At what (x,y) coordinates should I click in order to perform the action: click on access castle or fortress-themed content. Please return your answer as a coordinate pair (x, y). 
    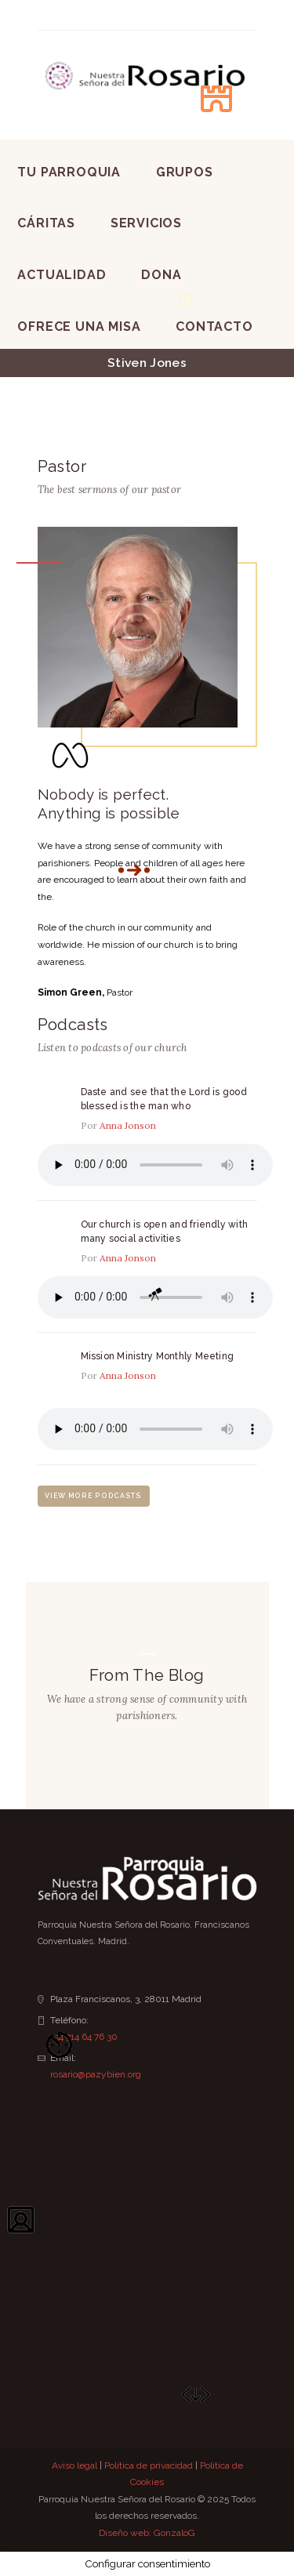
    Looking at the image, I should click on (216, 98).